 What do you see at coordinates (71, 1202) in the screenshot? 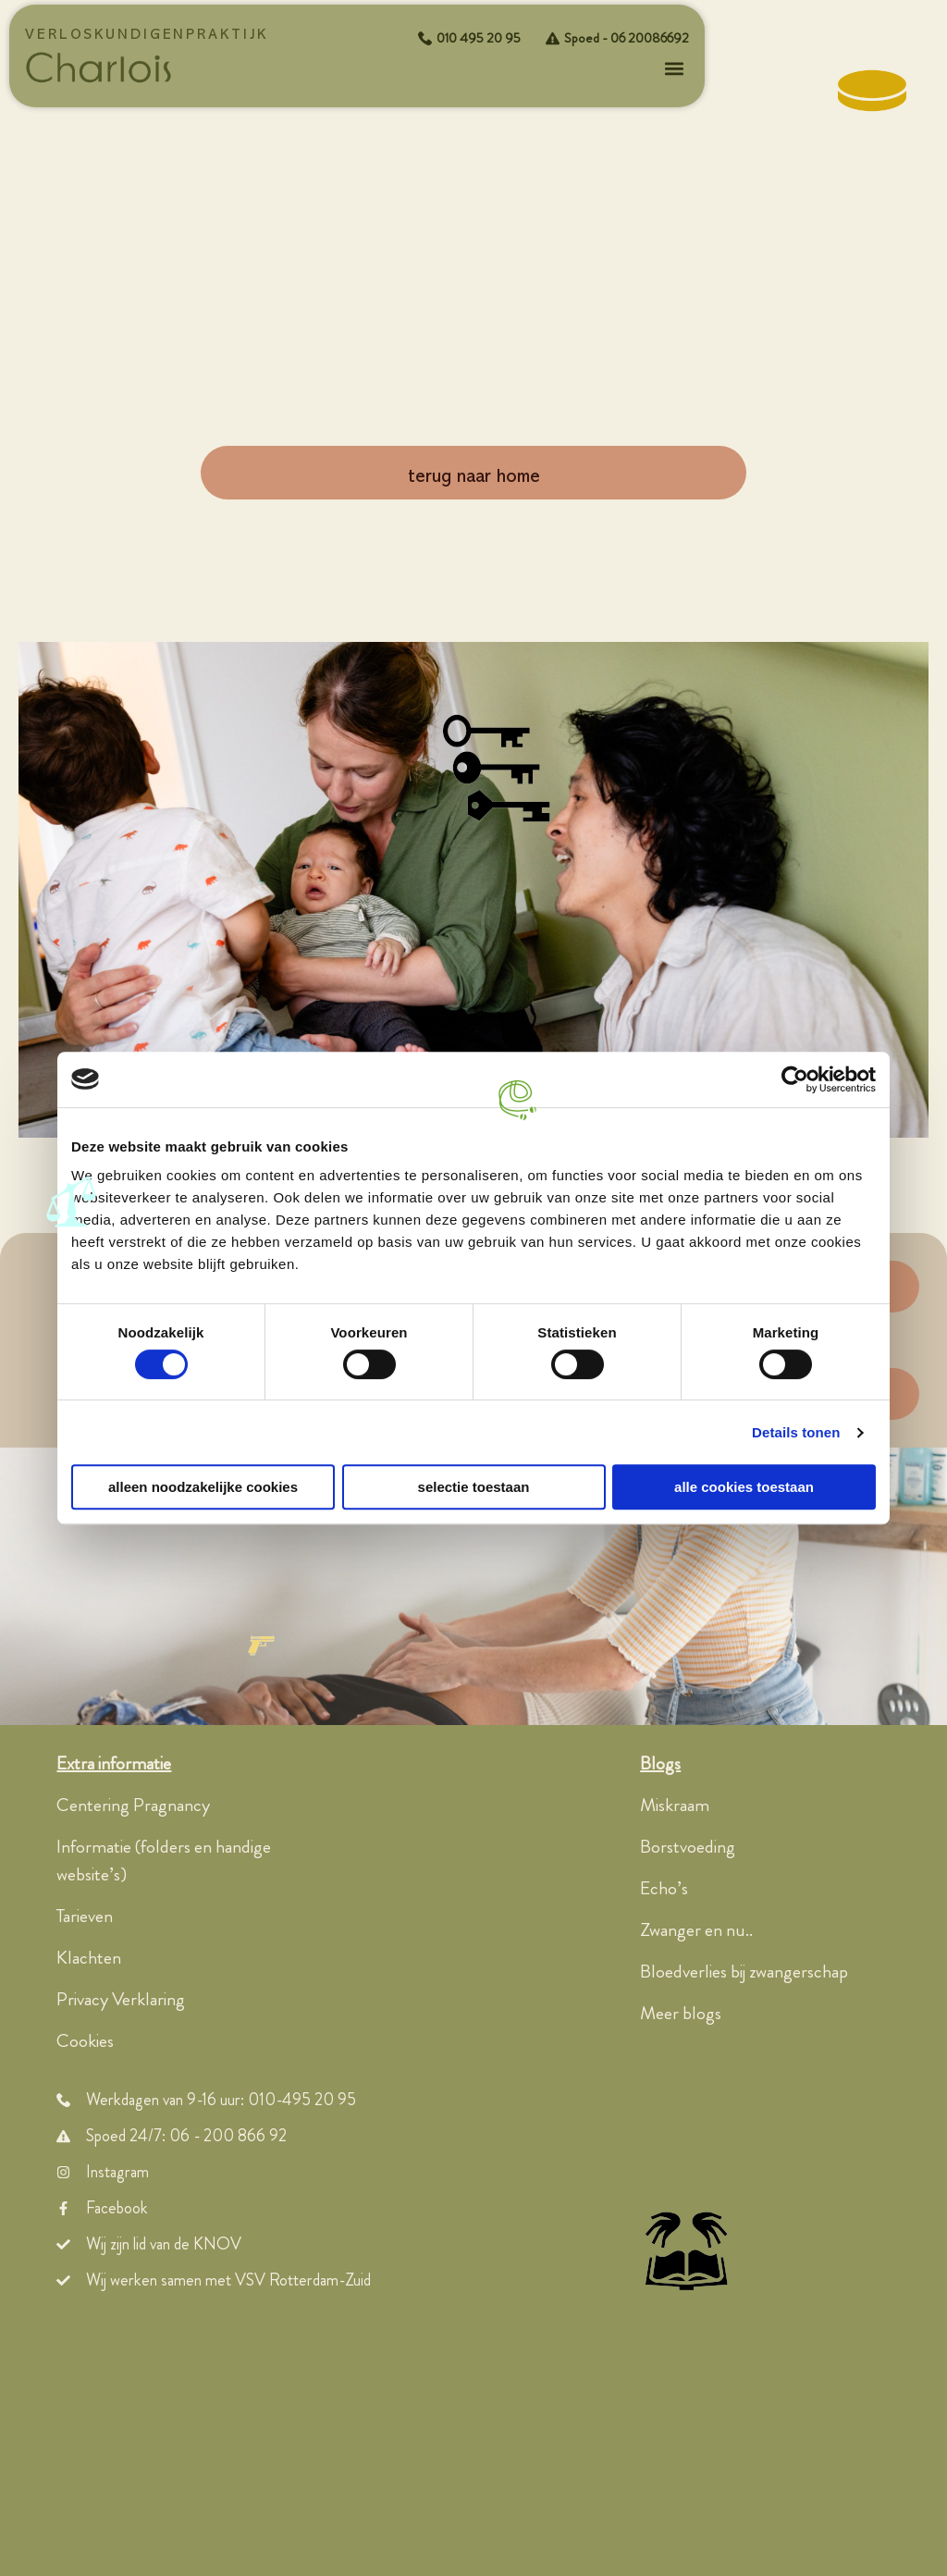
I see `indicates unfair or biased judgment` at bounding box center [71, 1202].